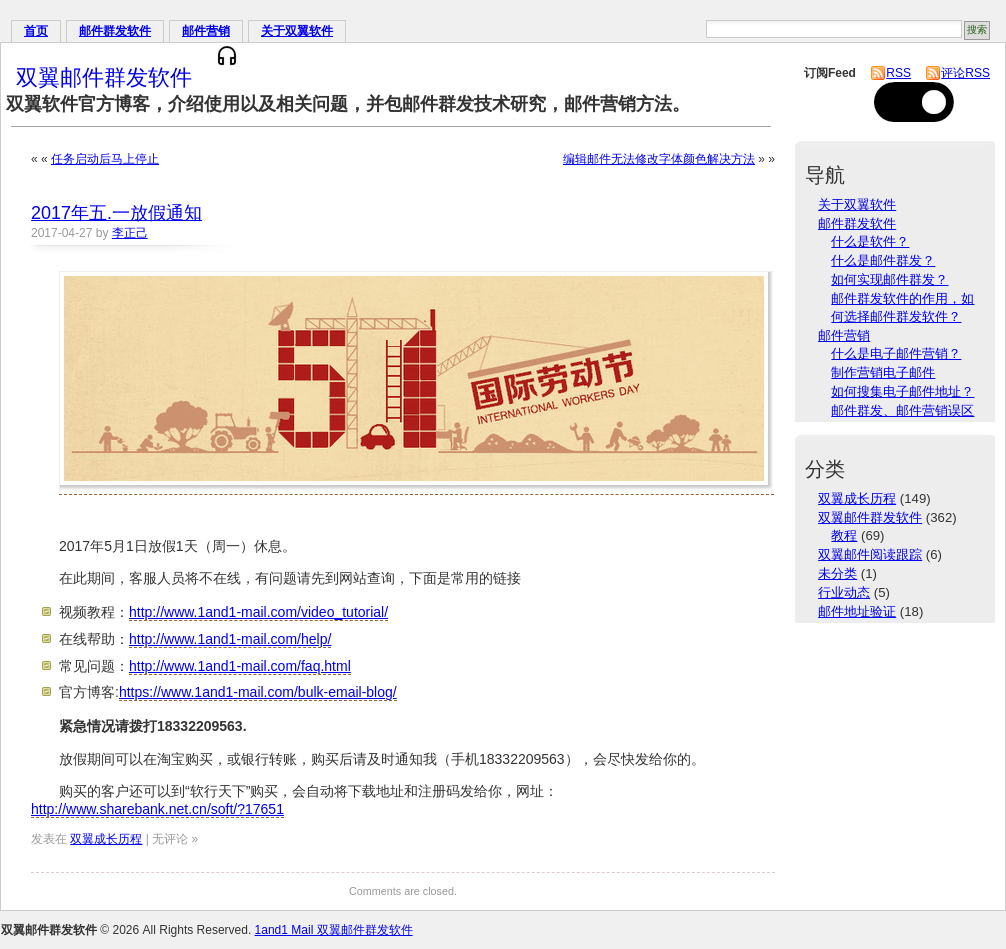 This screenshot has width=1006, height=949. What do you see at coordinates (227, 57) in the screenshot?
I see `access audio or voice settings` at bounding box center [227, 57].